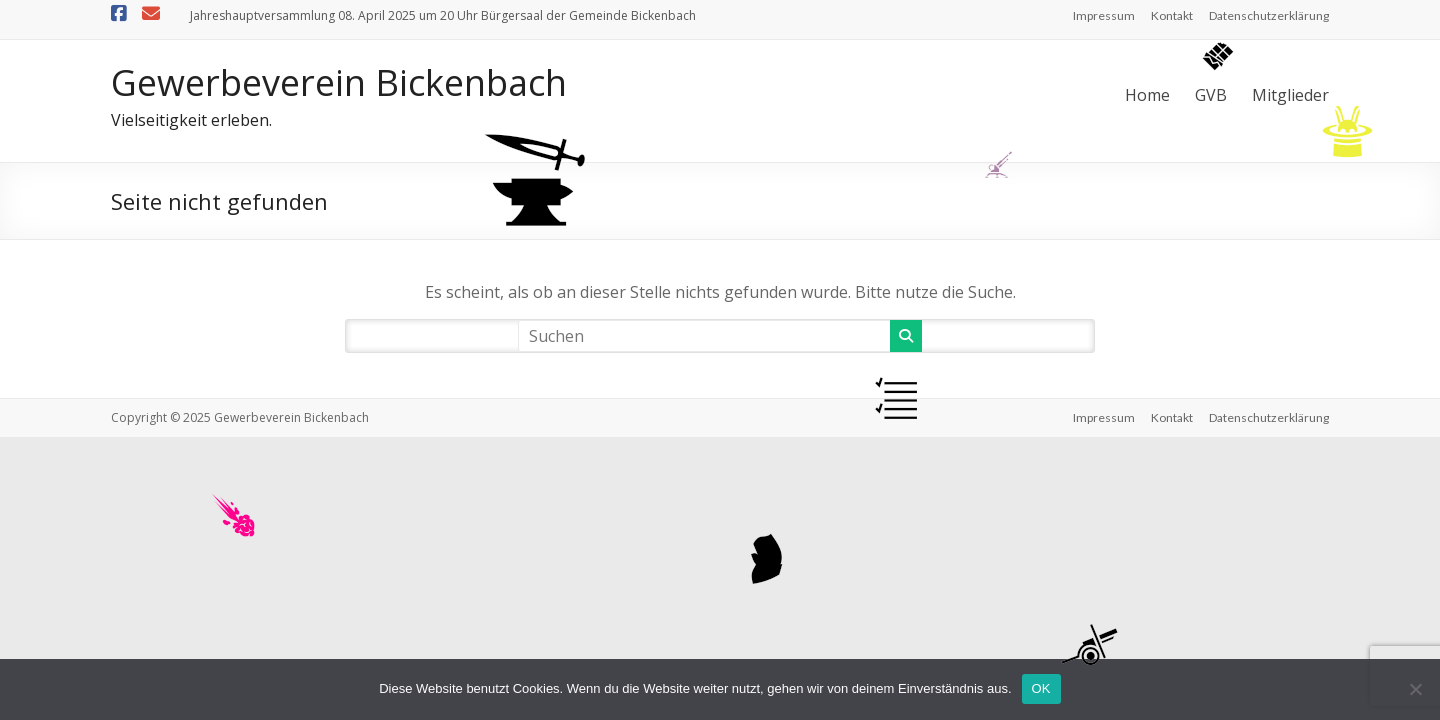 The width and height of the screenshot is (1440, 720). Describe the element at coordinates (1347, 131) in the screenshot. I see `access magic or special effects features` at that location.